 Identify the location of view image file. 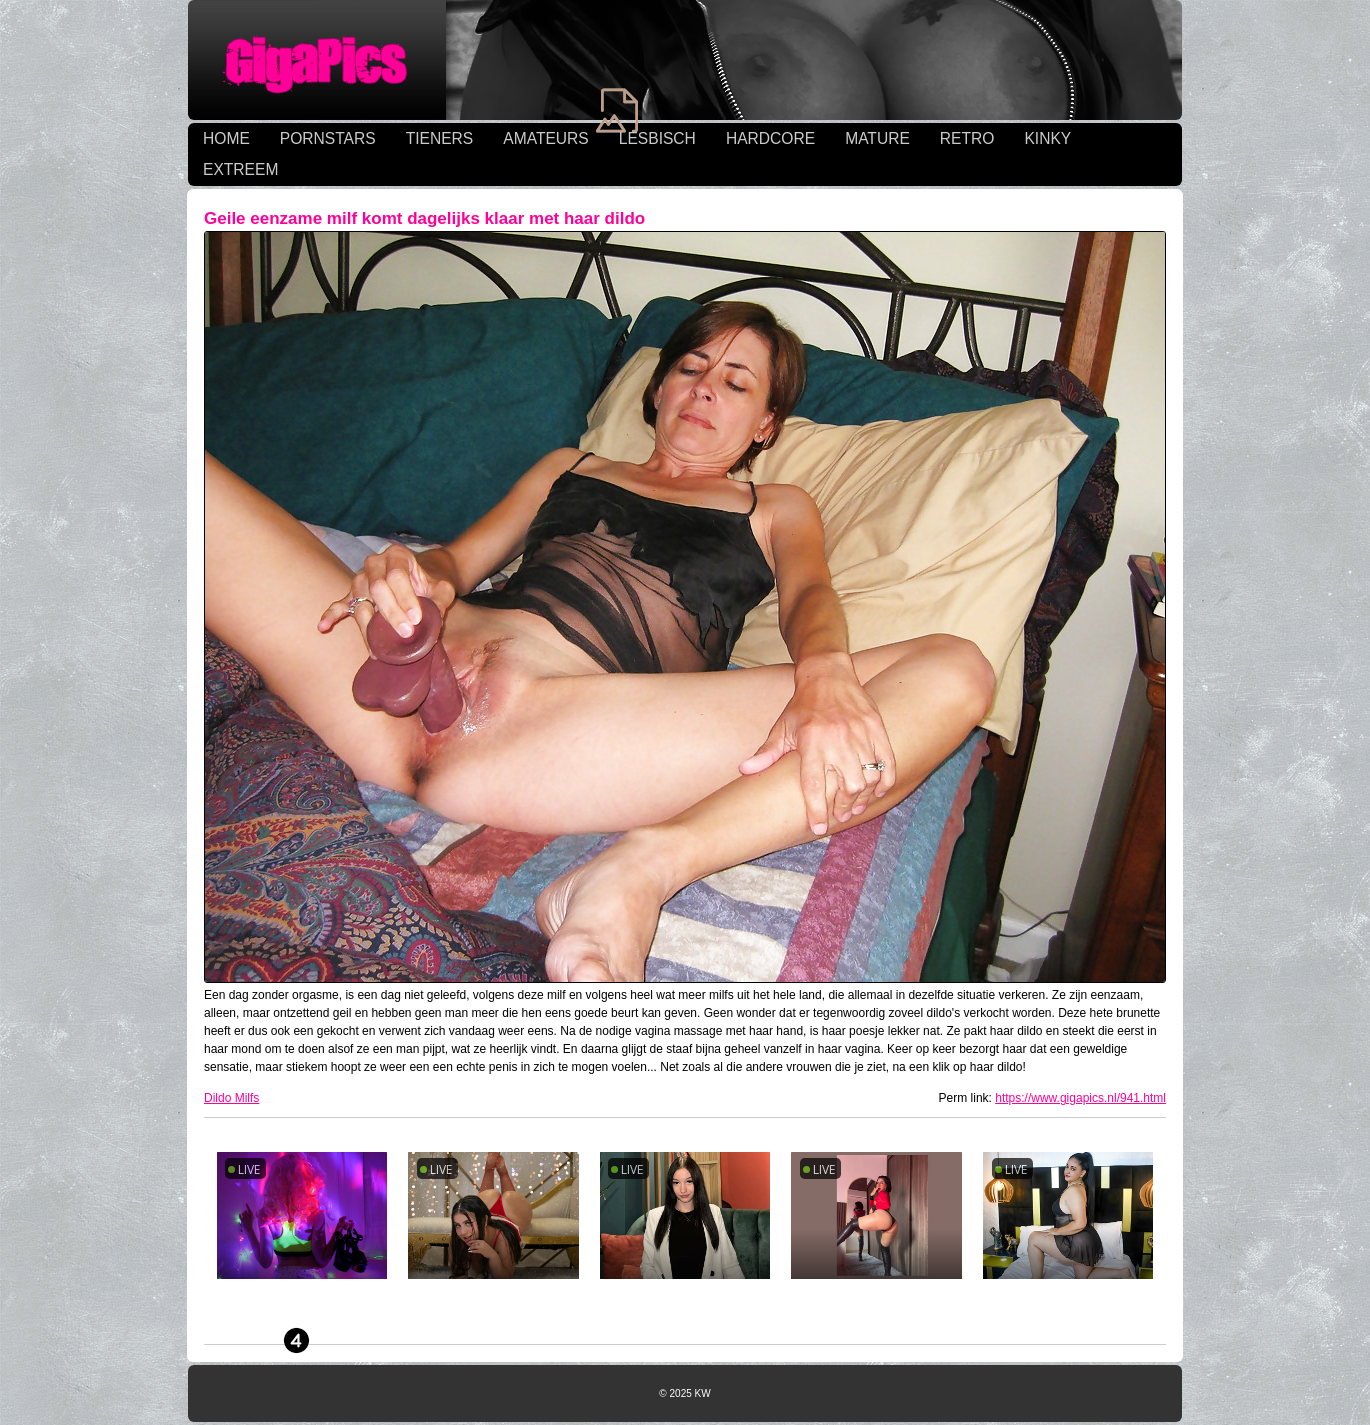
(619, 110).